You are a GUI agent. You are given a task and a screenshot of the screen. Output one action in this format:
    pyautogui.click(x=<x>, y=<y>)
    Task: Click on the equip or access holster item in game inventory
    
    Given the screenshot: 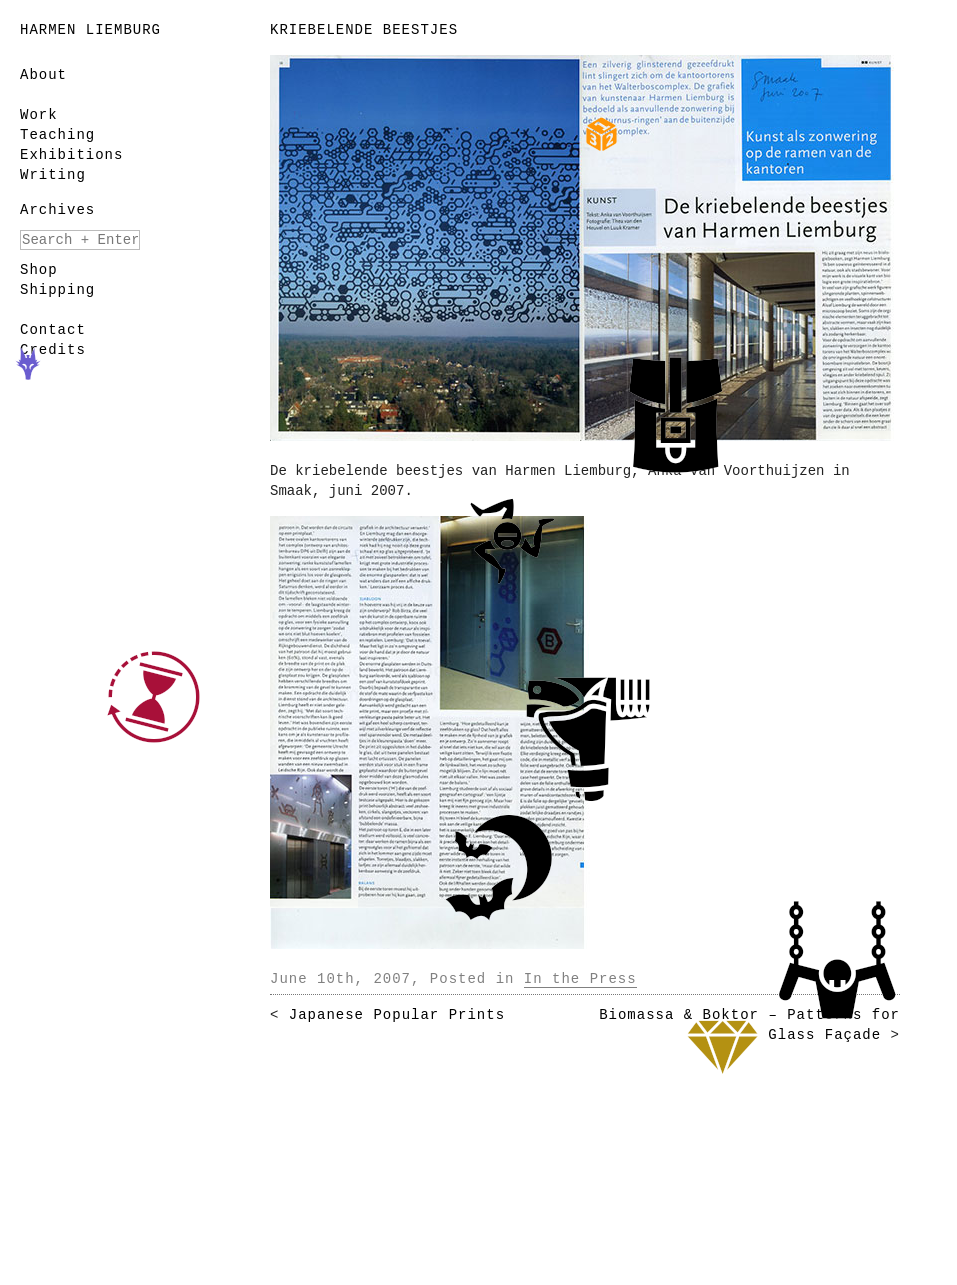 What is the action you would take?
    pyautogui.click(x=589, y=740)
    